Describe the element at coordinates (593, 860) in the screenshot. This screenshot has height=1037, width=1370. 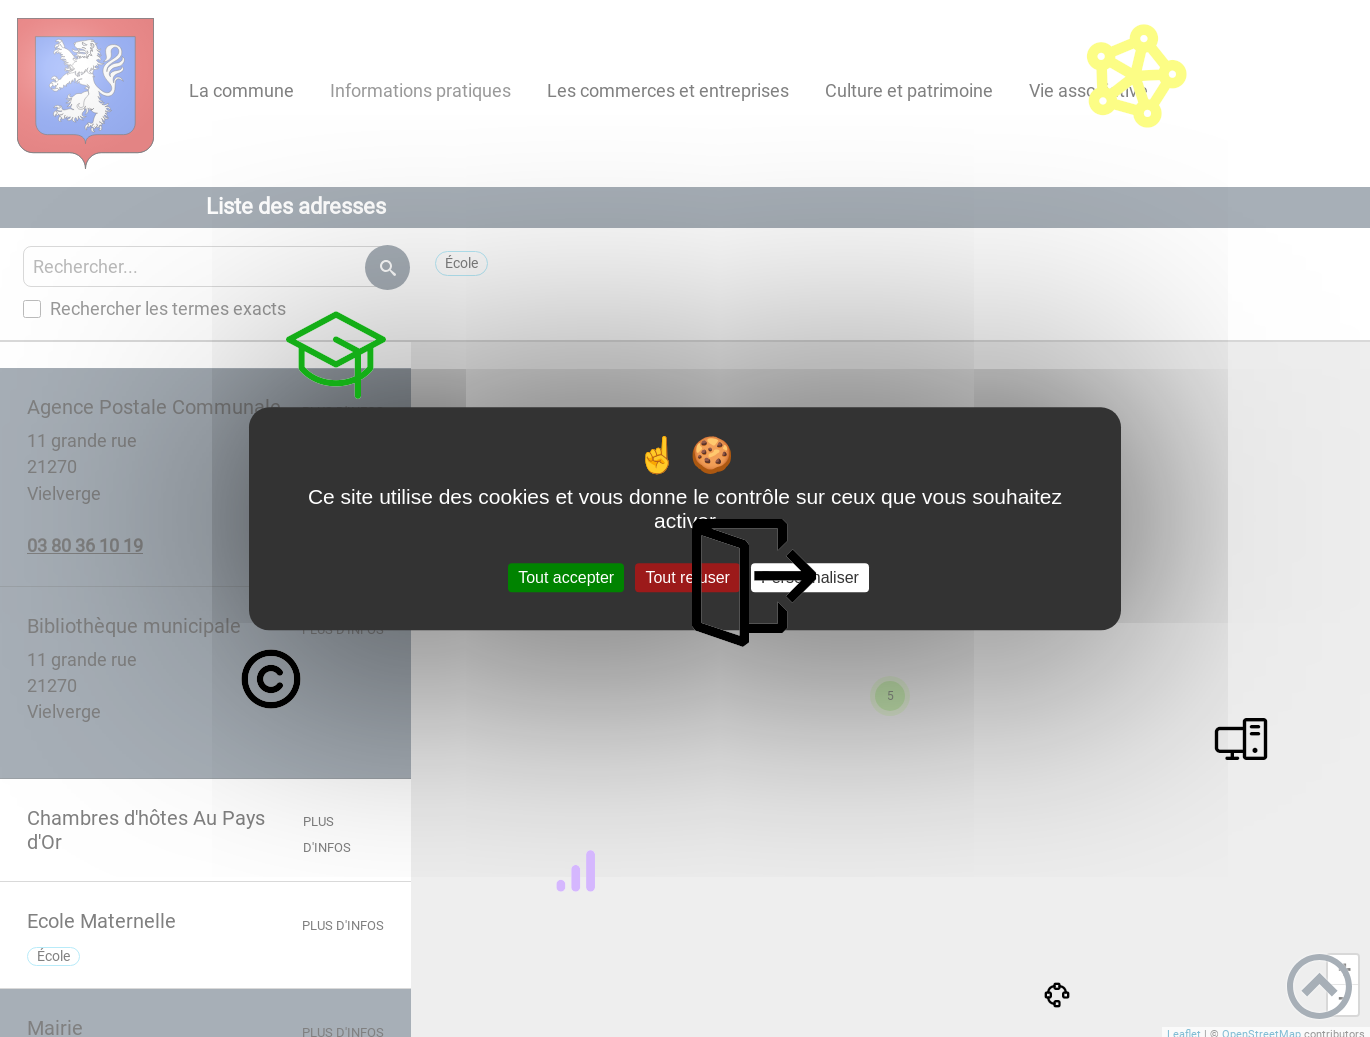
I see `indicates medium cellular signal strength` at that location.